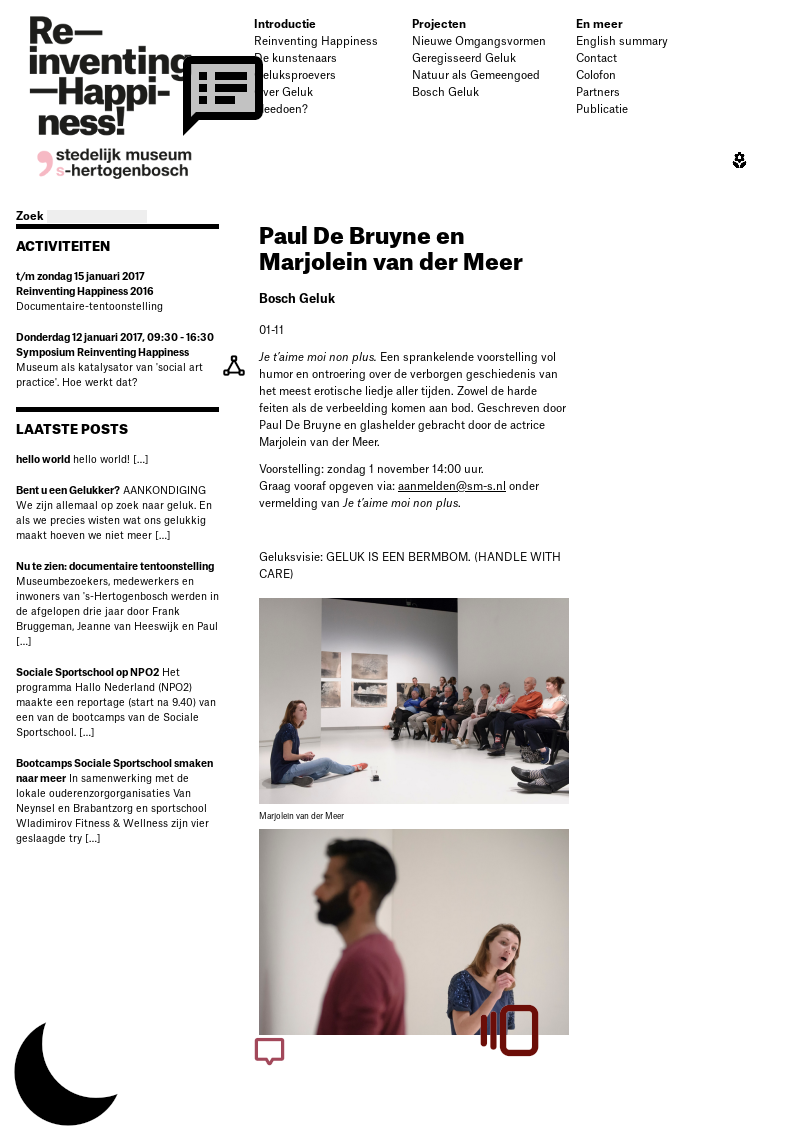 This screenshot has height=1145, width=805. I want to click on find nearby florists or flower shops, so click(739, 160).